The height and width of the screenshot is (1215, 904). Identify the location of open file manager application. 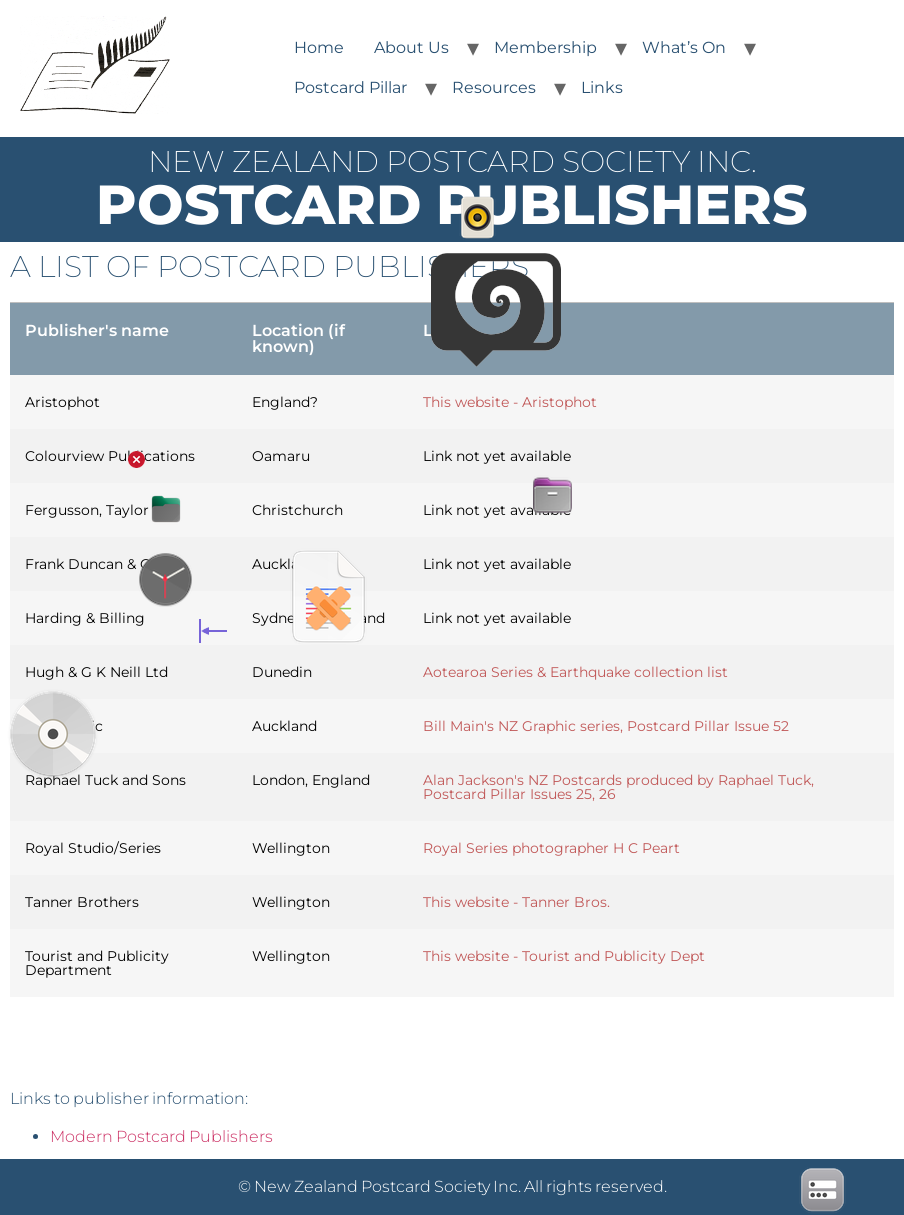
(552, 494).